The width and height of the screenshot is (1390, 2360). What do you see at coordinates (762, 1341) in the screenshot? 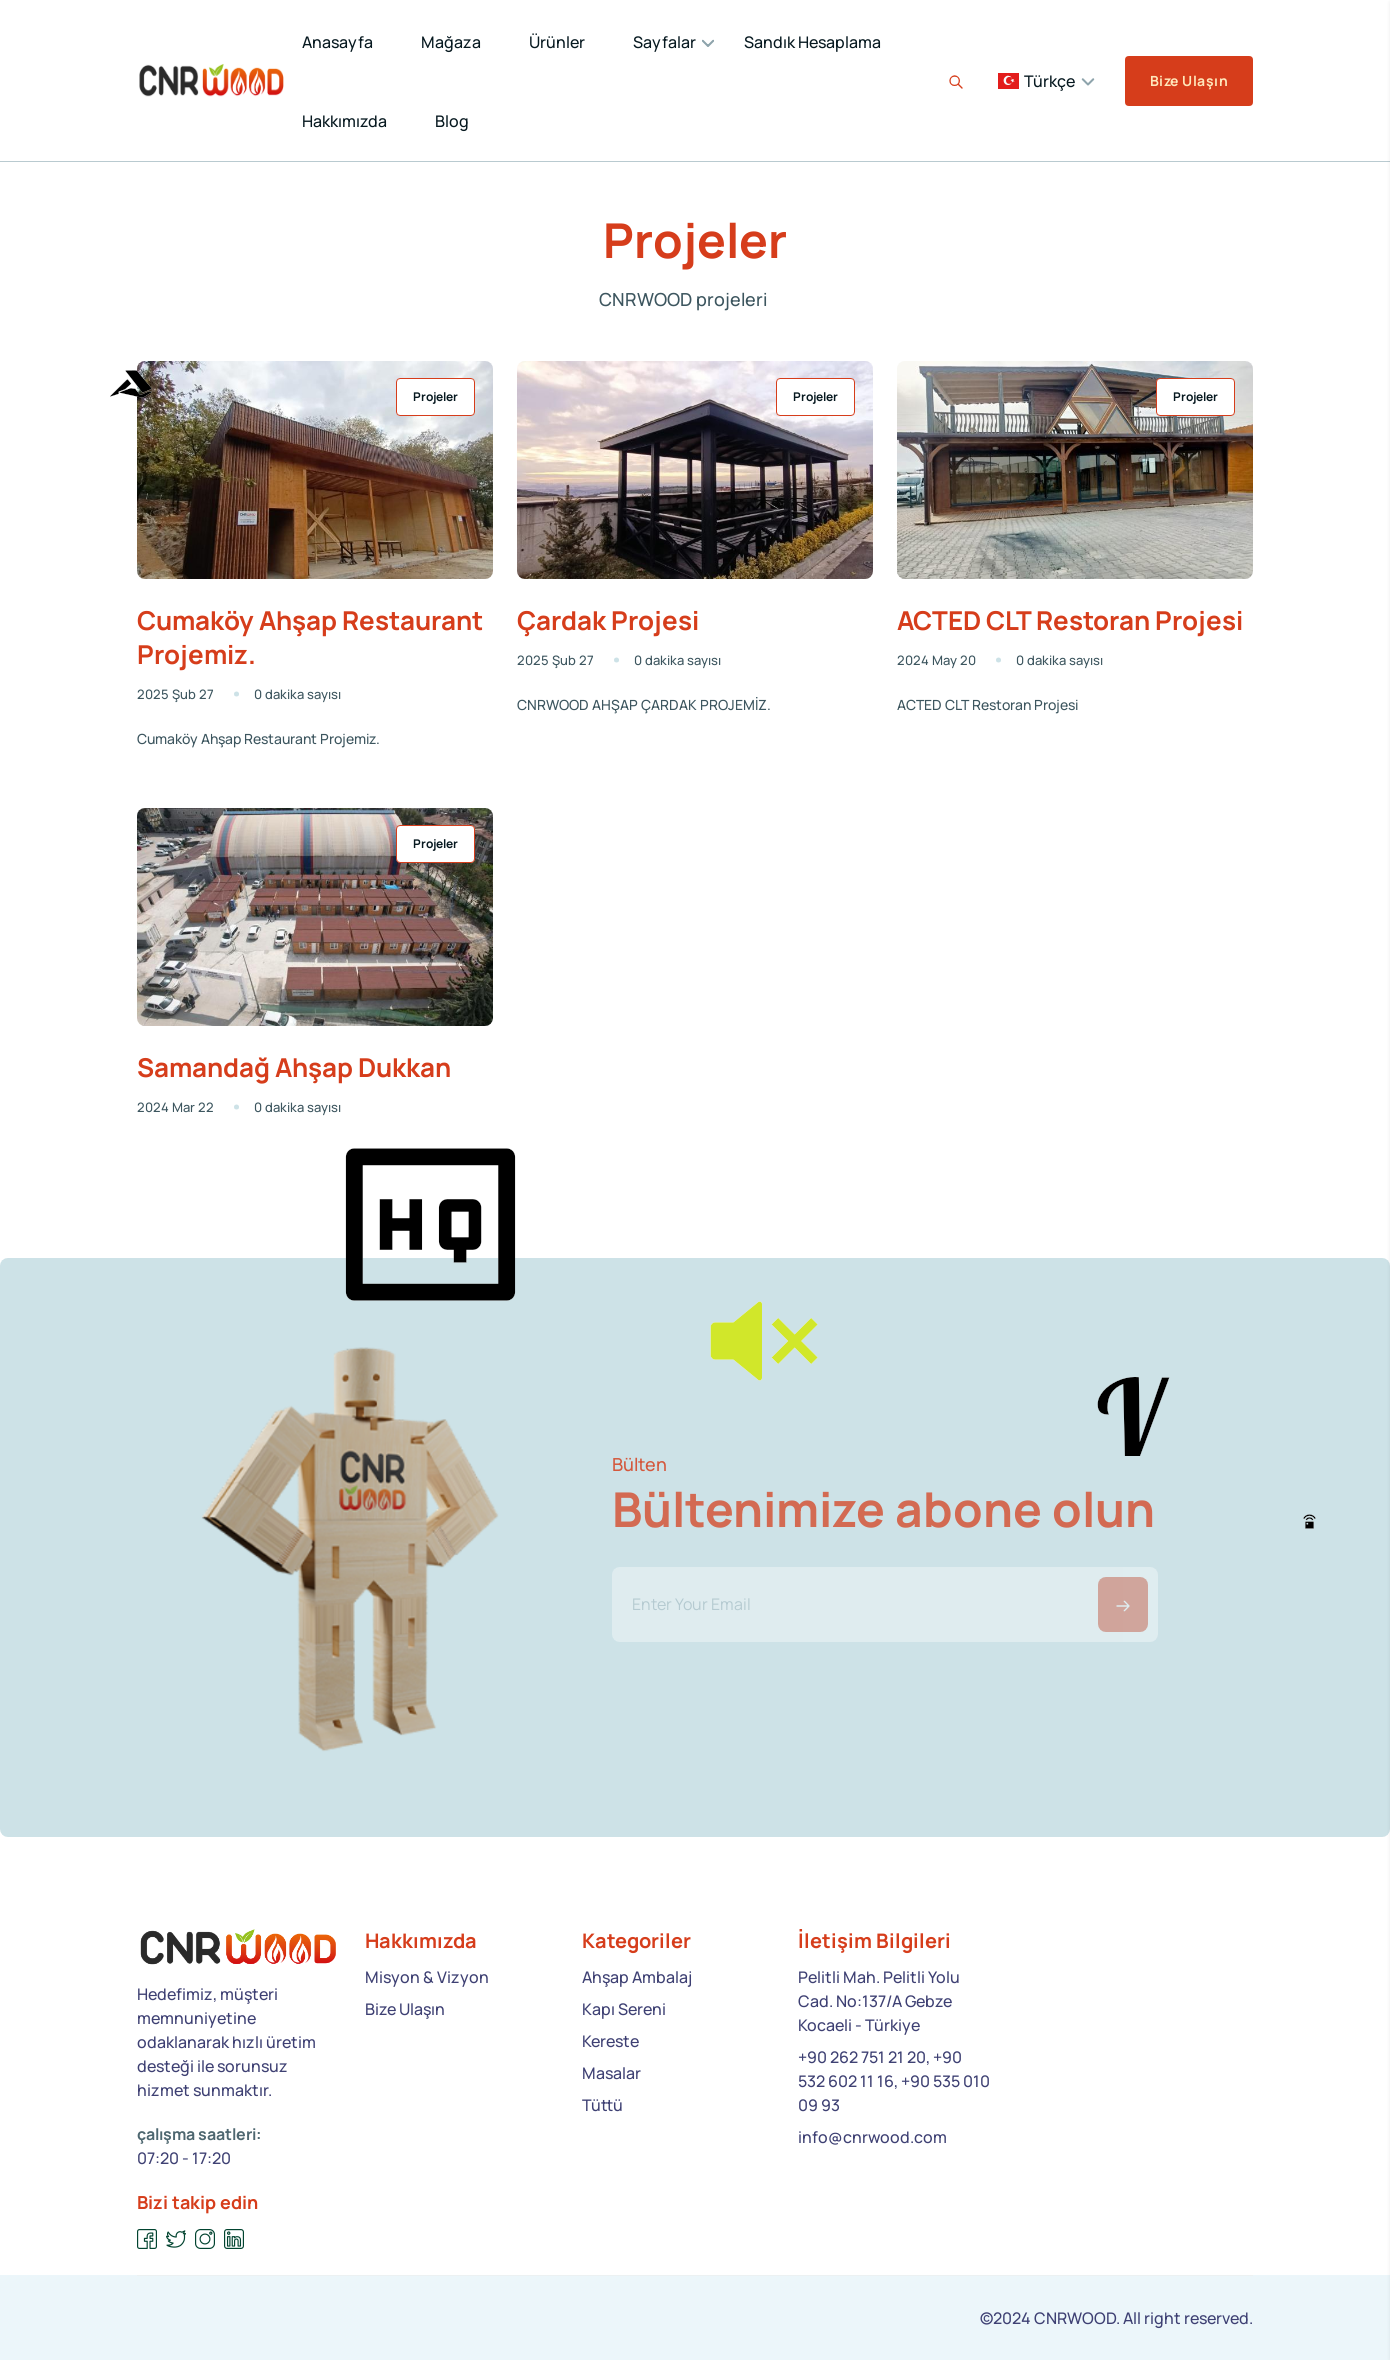
I see `mute or unmute audio` at bounding box center [762, 1341].